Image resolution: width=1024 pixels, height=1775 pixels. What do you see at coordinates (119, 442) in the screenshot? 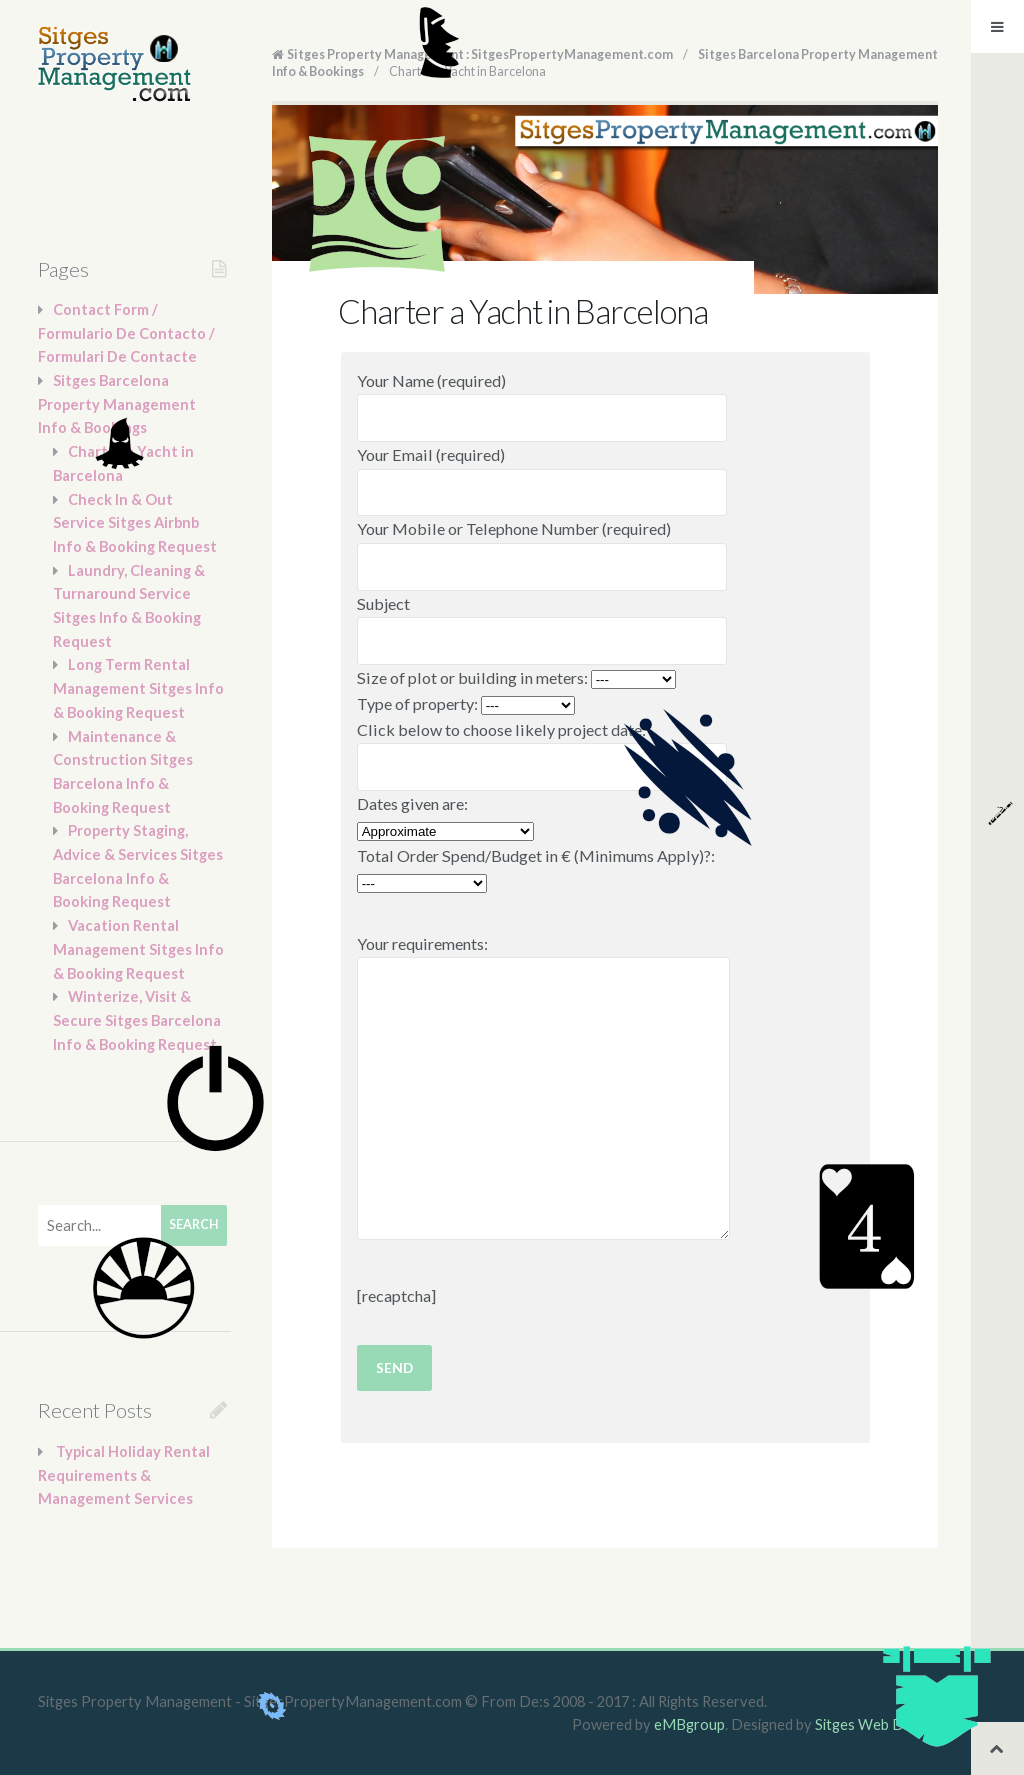
I see `select executioner character class` at bounding box center [119, 442].